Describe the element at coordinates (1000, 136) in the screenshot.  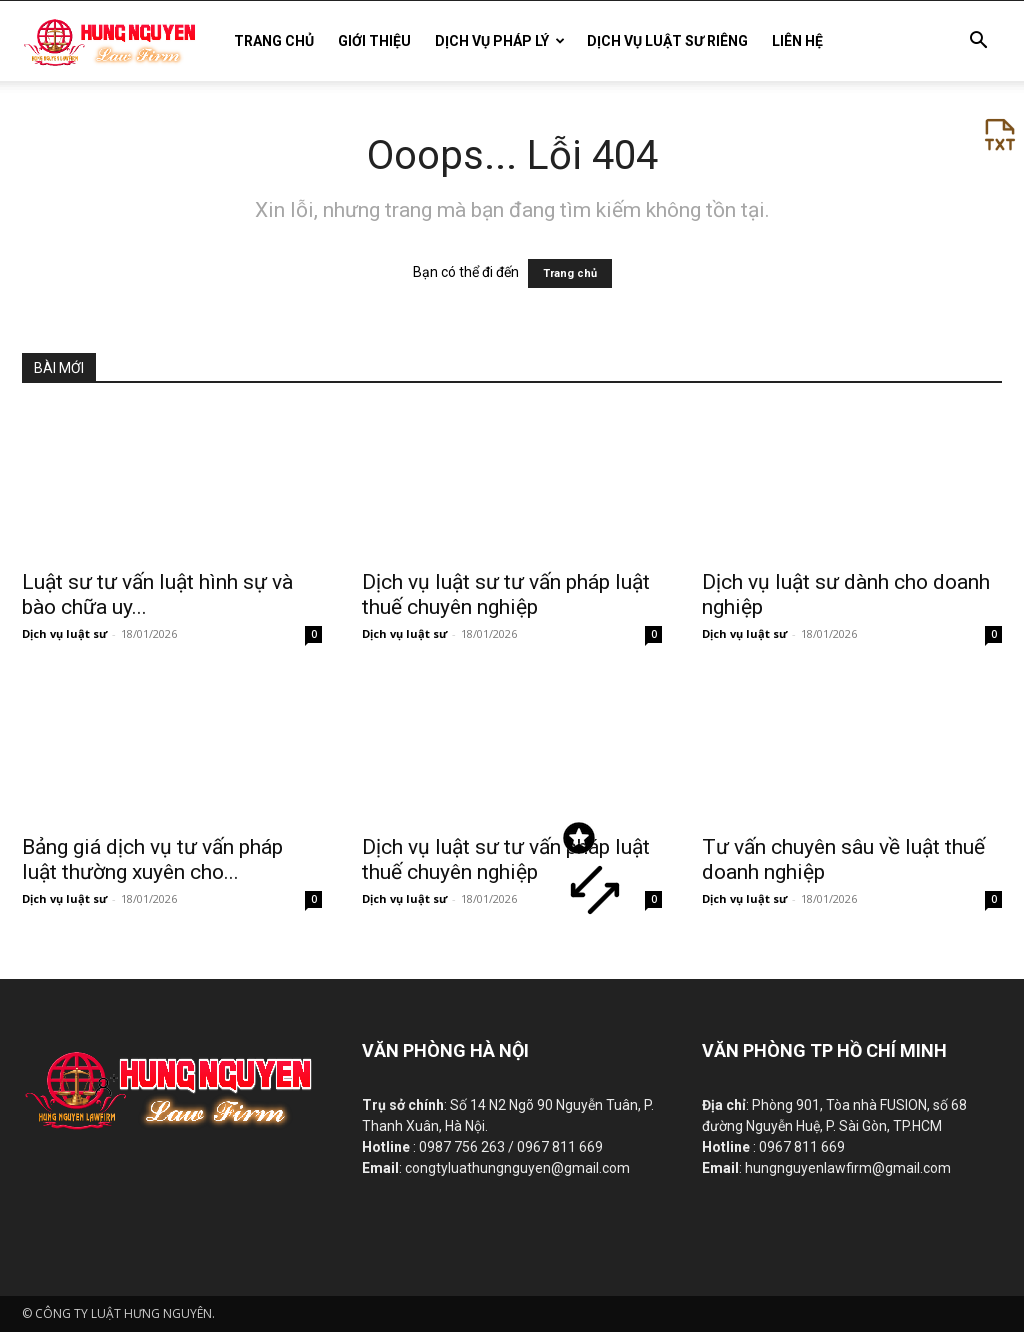
I see `open a plain text file` at that location.